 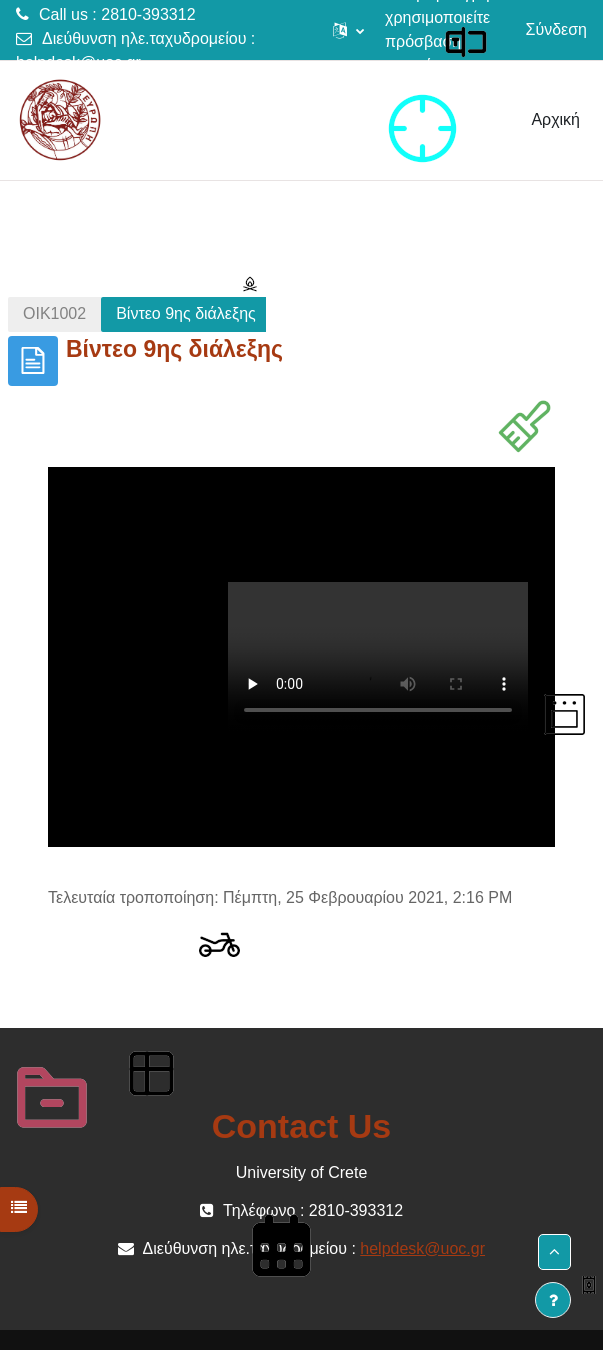 What do you see at coordinates (564, 714) in the screenshot?
I see `access oven or cooking appliance controls` at bounding box center [564, 714].